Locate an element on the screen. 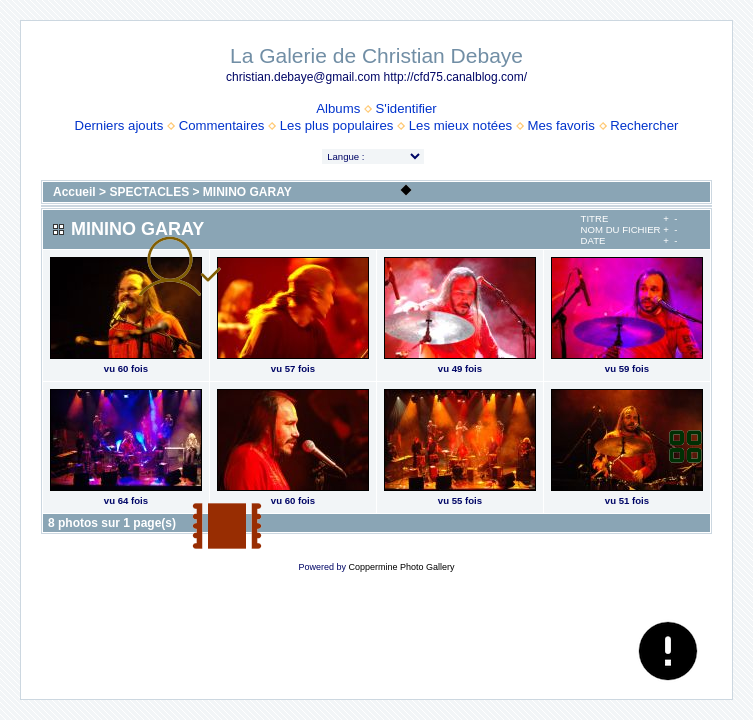  set a log breakpoint in code is located at coordinates (406, 190).